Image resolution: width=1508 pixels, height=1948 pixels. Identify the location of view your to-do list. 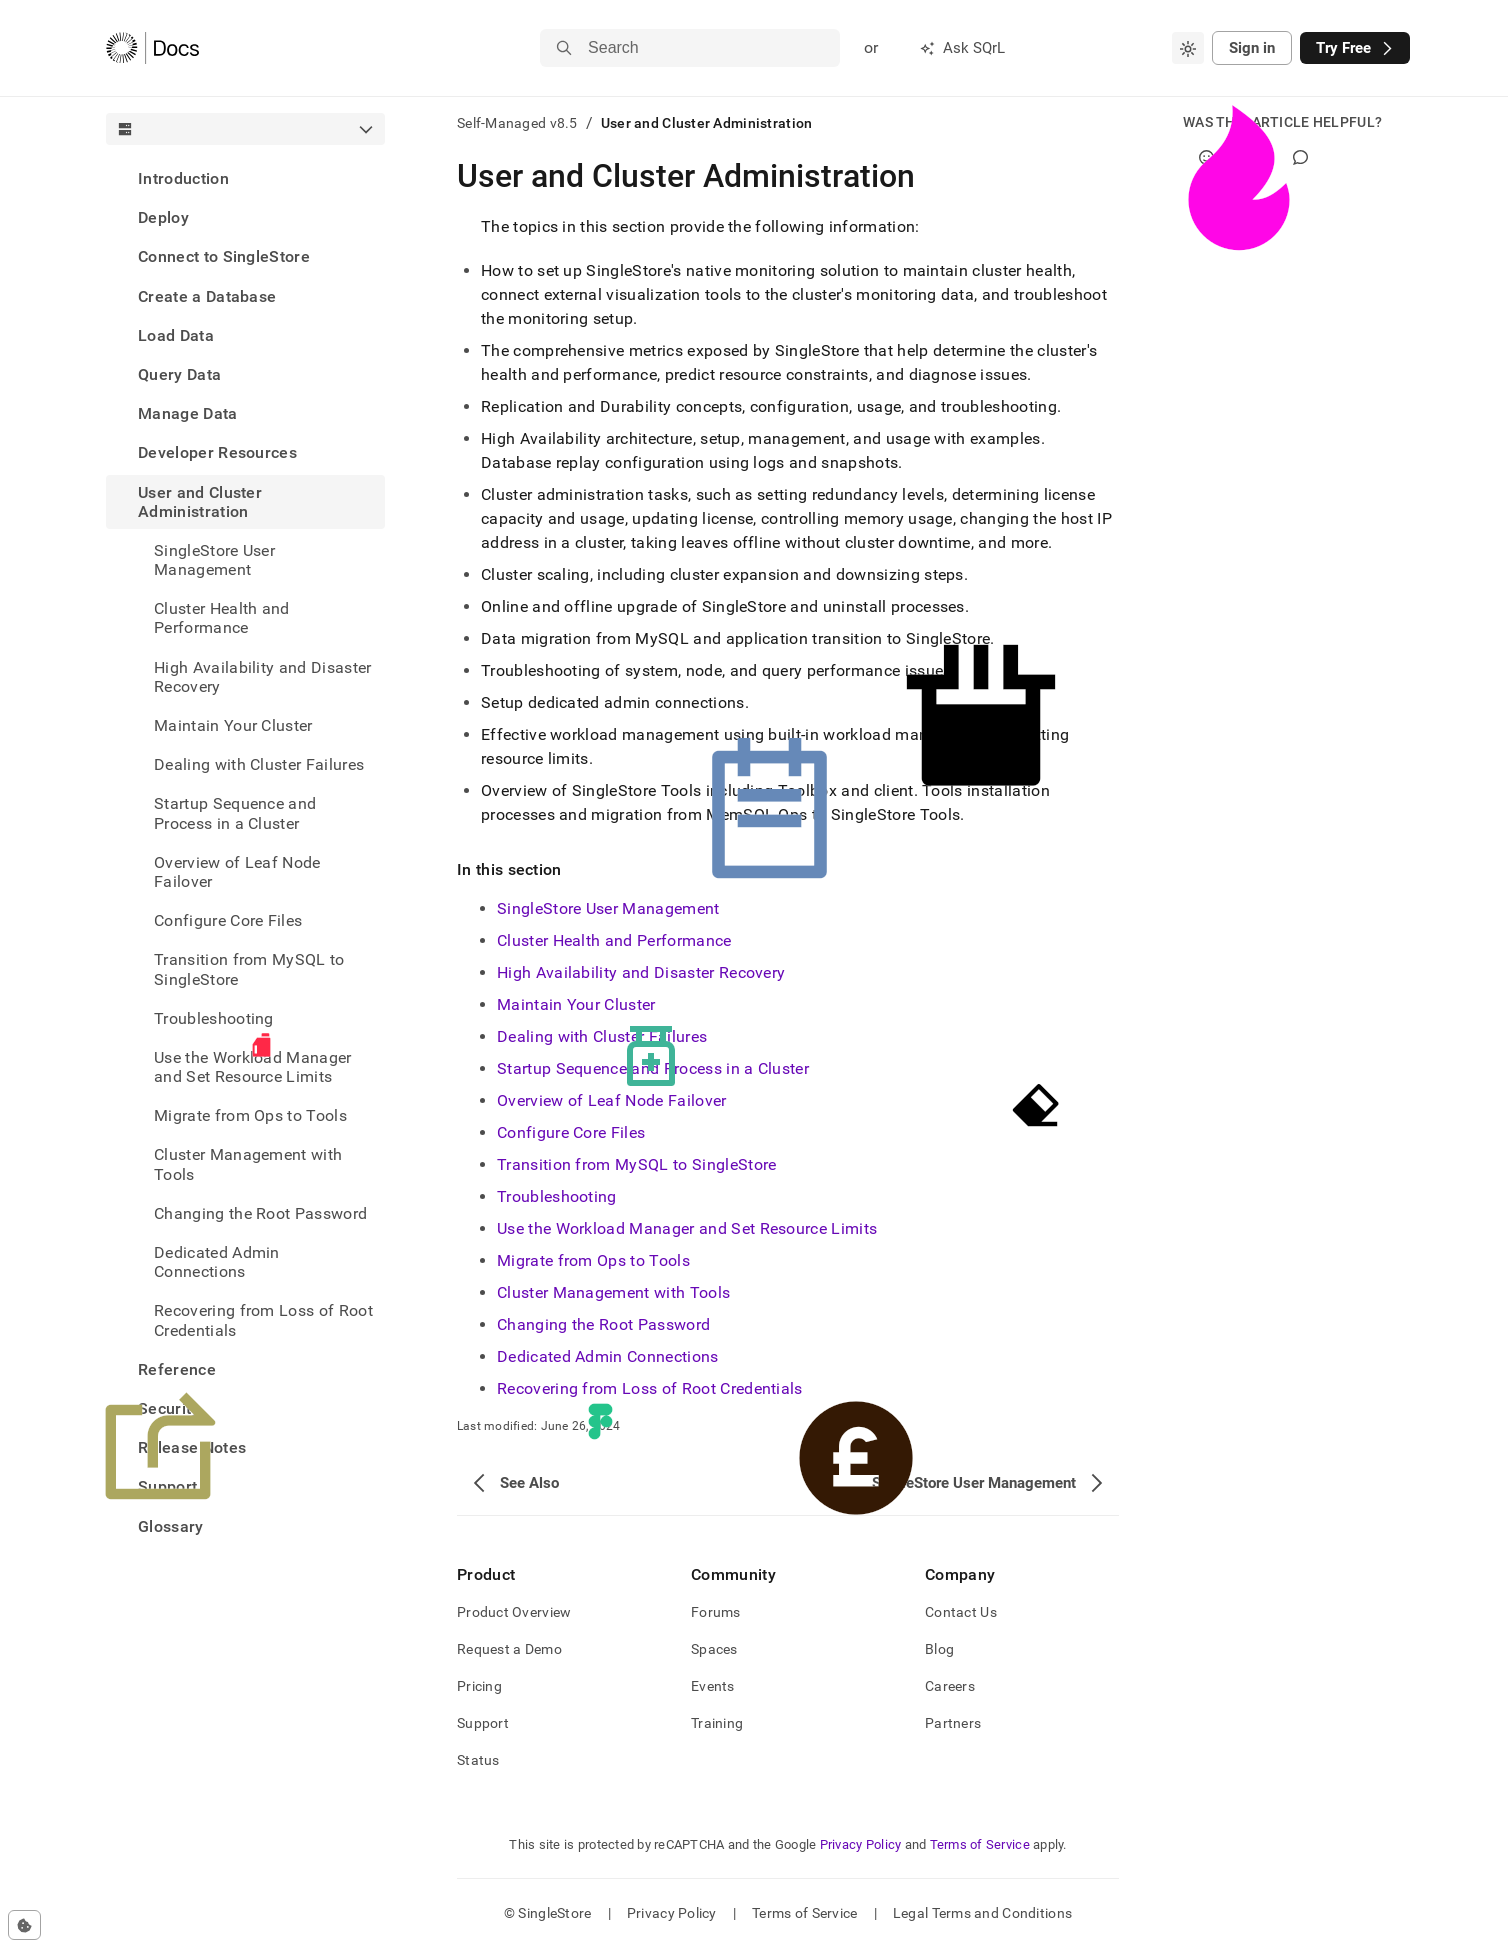
(769, 814).